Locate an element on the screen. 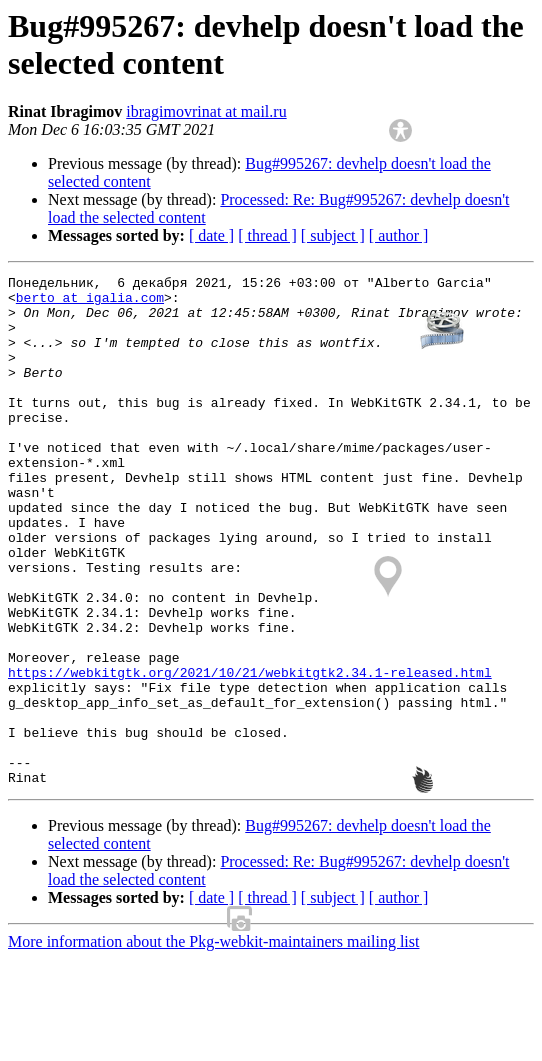 The image size is (542, 1061). take a screenshot is located at coordinates (239, 918).